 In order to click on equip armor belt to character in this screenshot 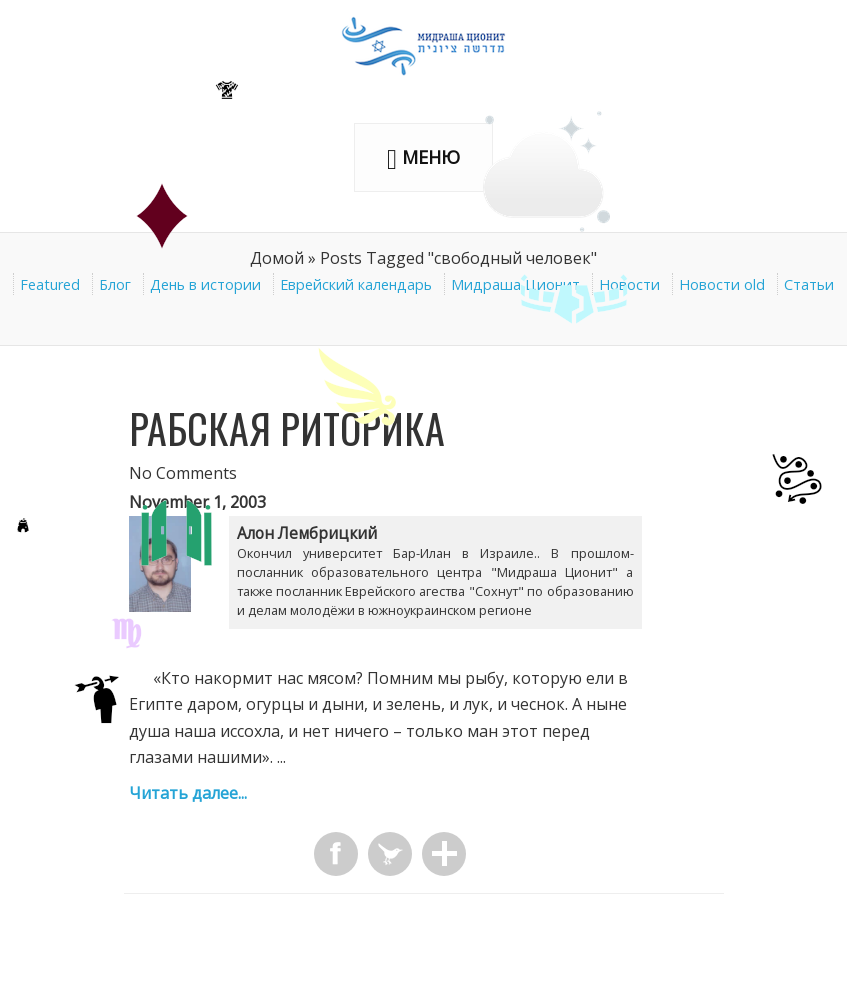, I will do `click(574, 299)`.